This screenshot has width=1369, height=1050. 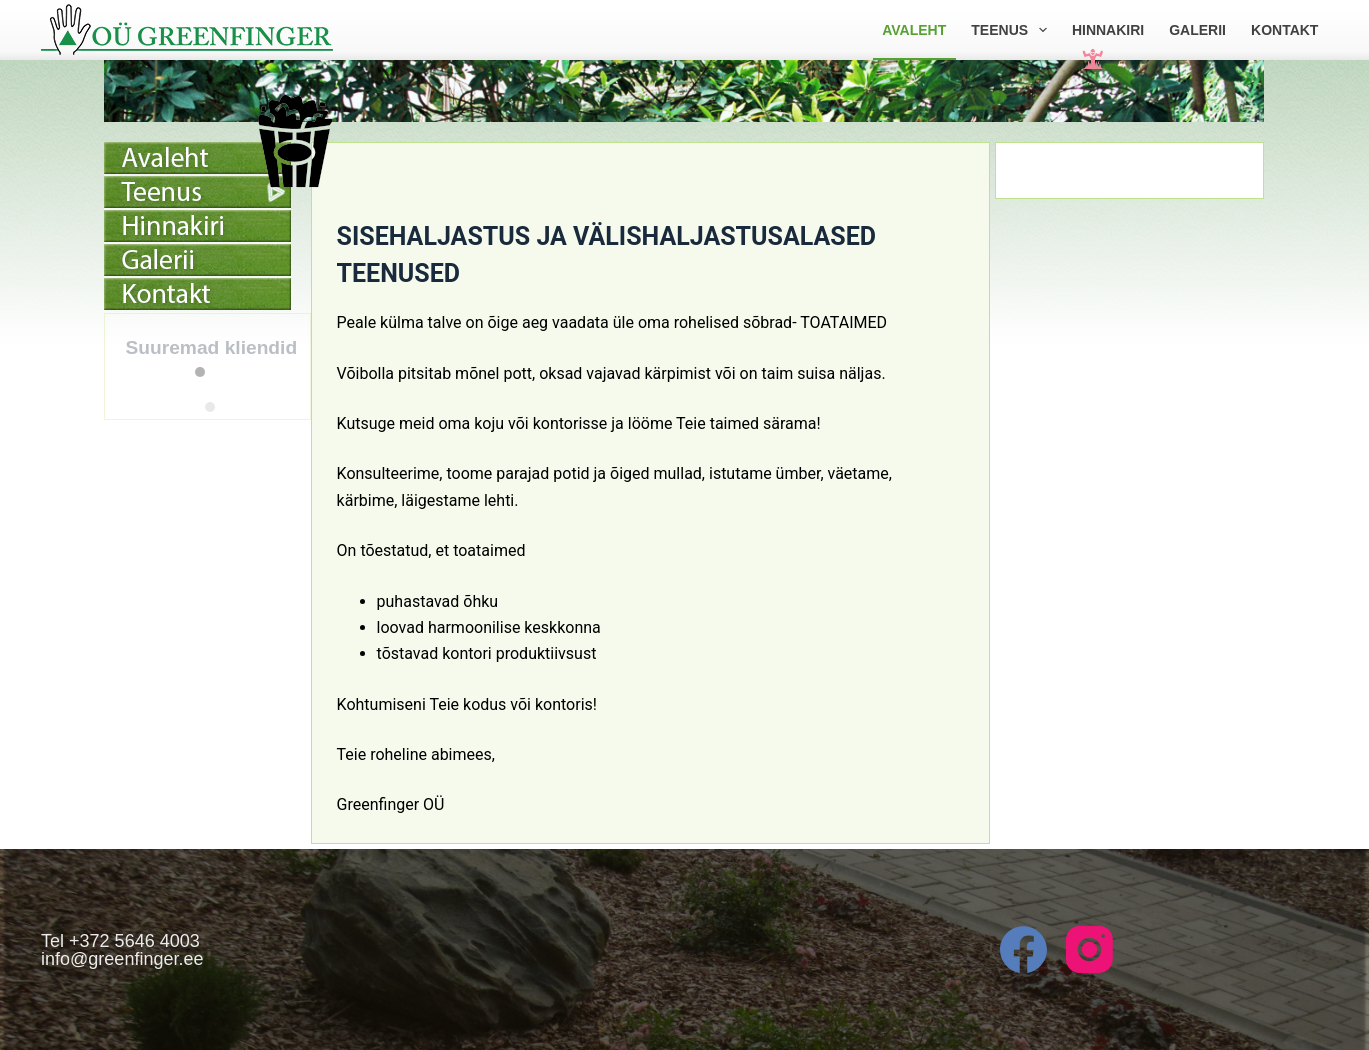 What do you see at coordinates (1093, 59) in the screenshot?
I see `summon or activate ifrit character` at bounding box center [1093, 59].